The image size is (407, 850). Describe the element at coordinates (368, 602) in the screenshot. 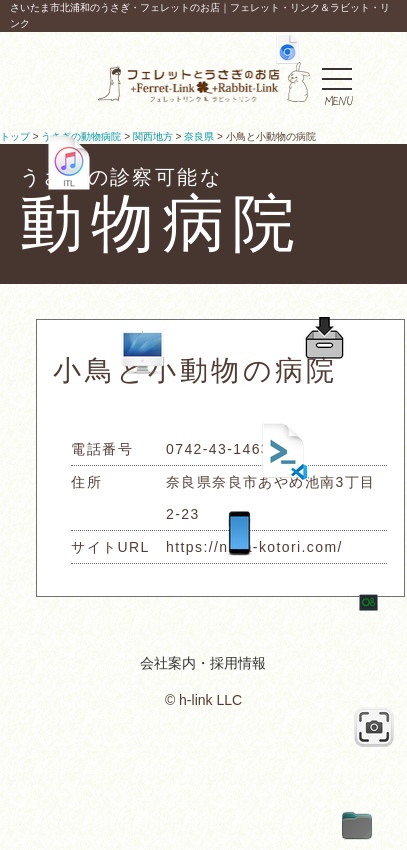

I see `run an iTerm2 automation script` at that location.